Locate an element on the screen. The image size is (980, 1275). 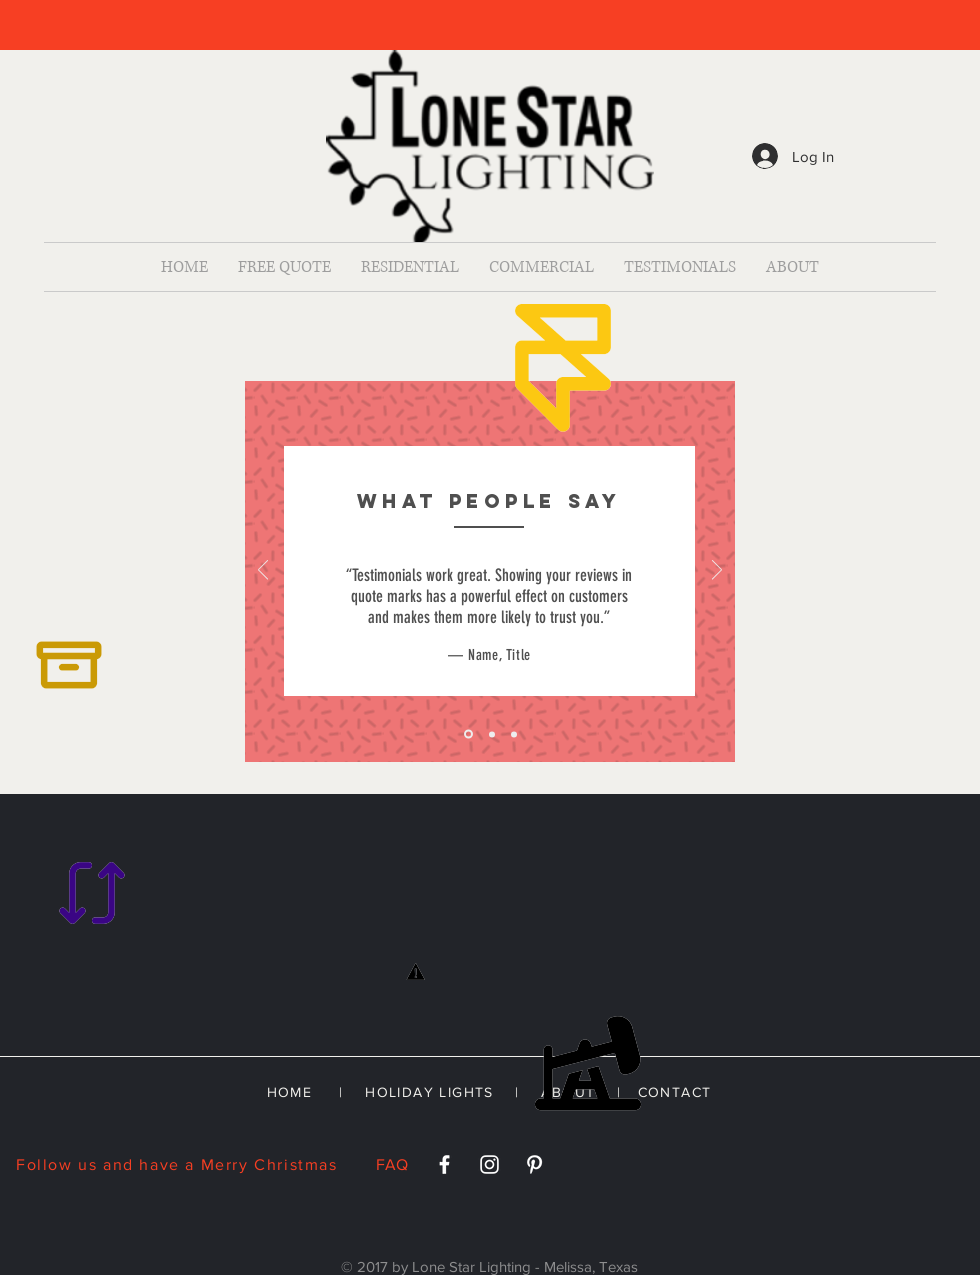
indicates a warning or alert condition is located at coordinates (415, 971).